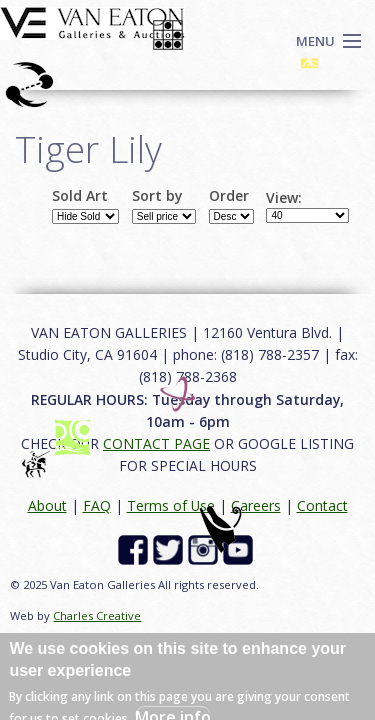 The width and height of the screenshot is (375, 720). What do you see at coordinates (36, 464) in the screenshot?
I see `select knight or cavalry unit in a strategy game` at bounding box center [36, 464].